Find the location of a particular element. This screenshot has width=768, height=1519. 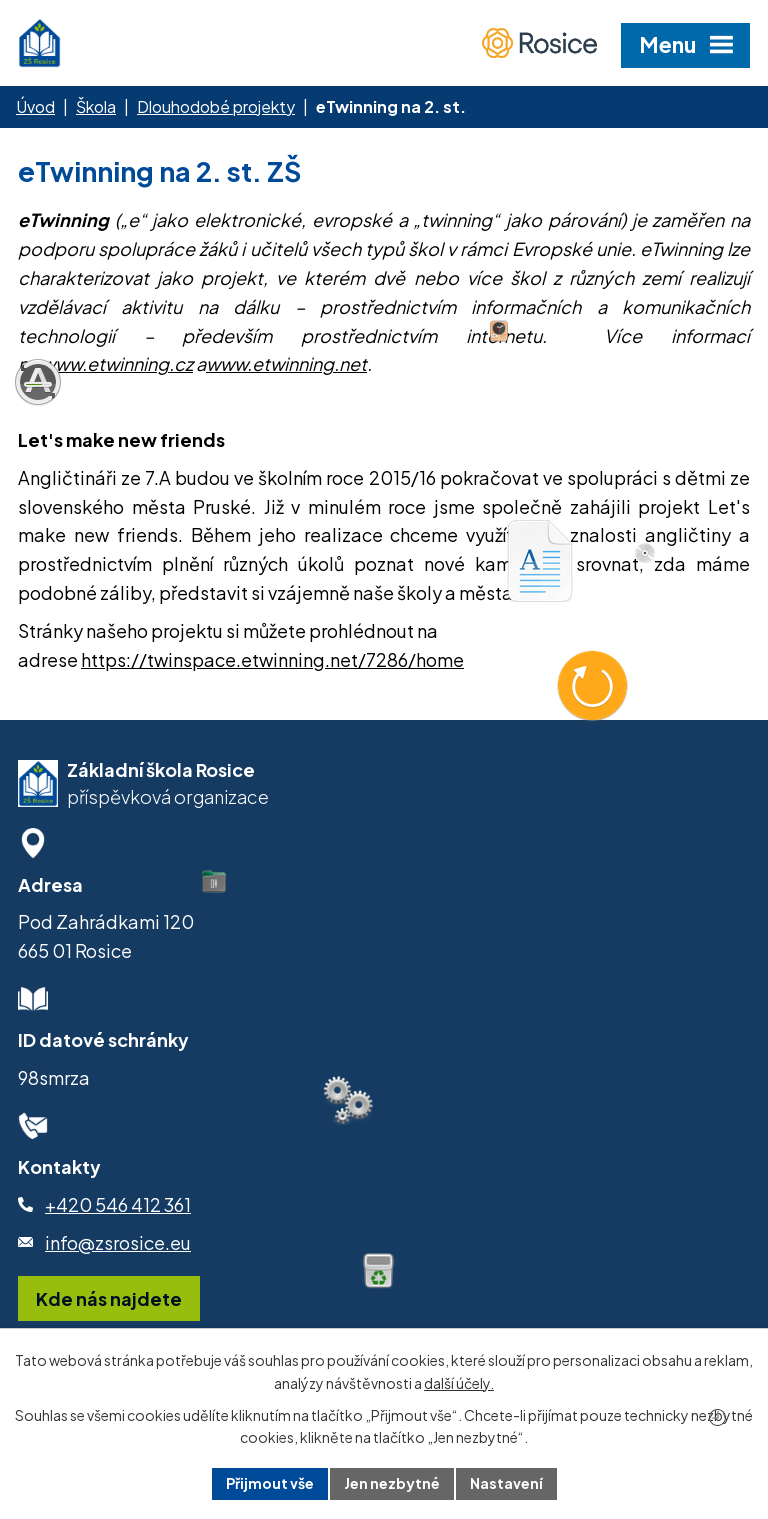

indicates package manager is waiting or queued is located at coordinates (499, 331).